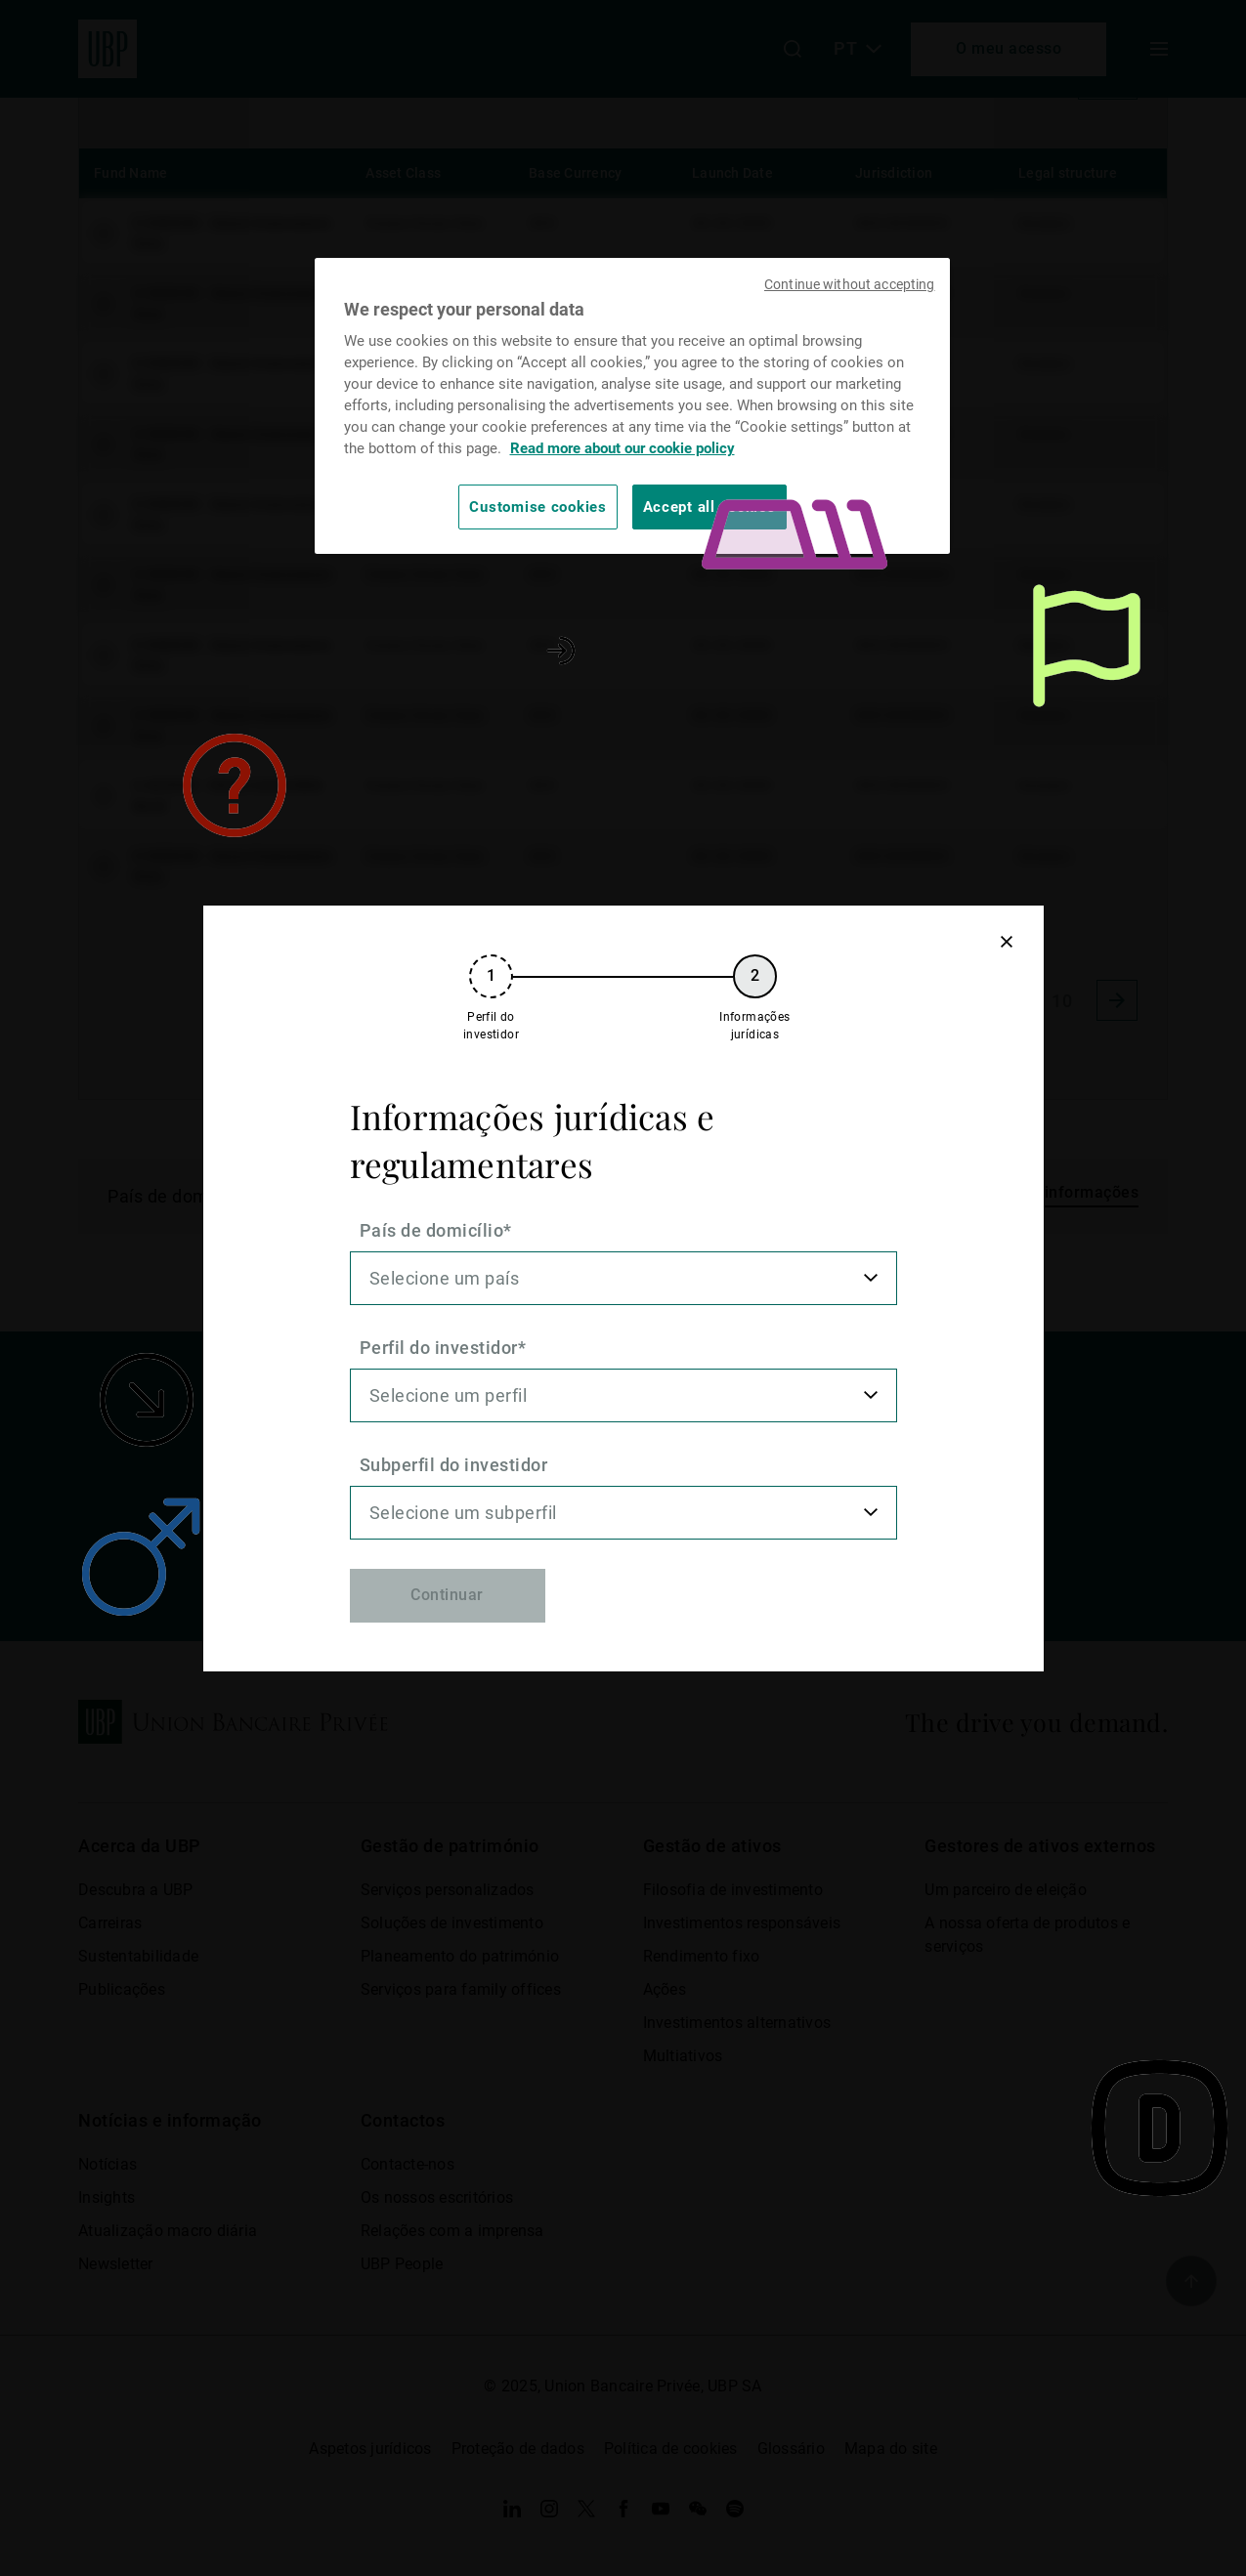  Describe the element at coordinates (561, 651) in the screenshot. I see `log in or sign in to your account` at that location.